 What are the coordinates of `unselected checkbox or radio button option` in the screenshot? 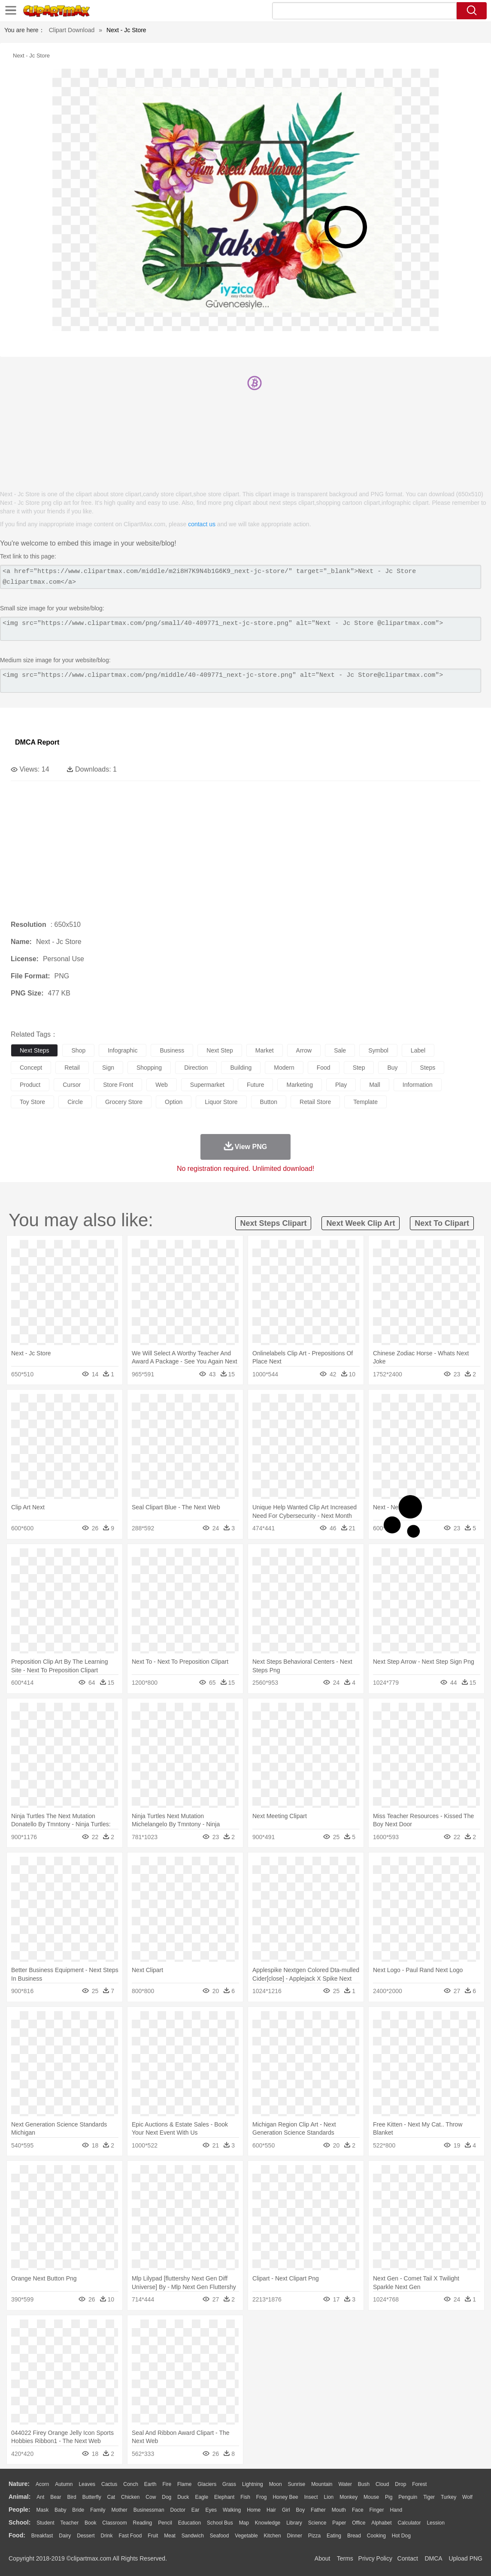 It's located at (346, 227).